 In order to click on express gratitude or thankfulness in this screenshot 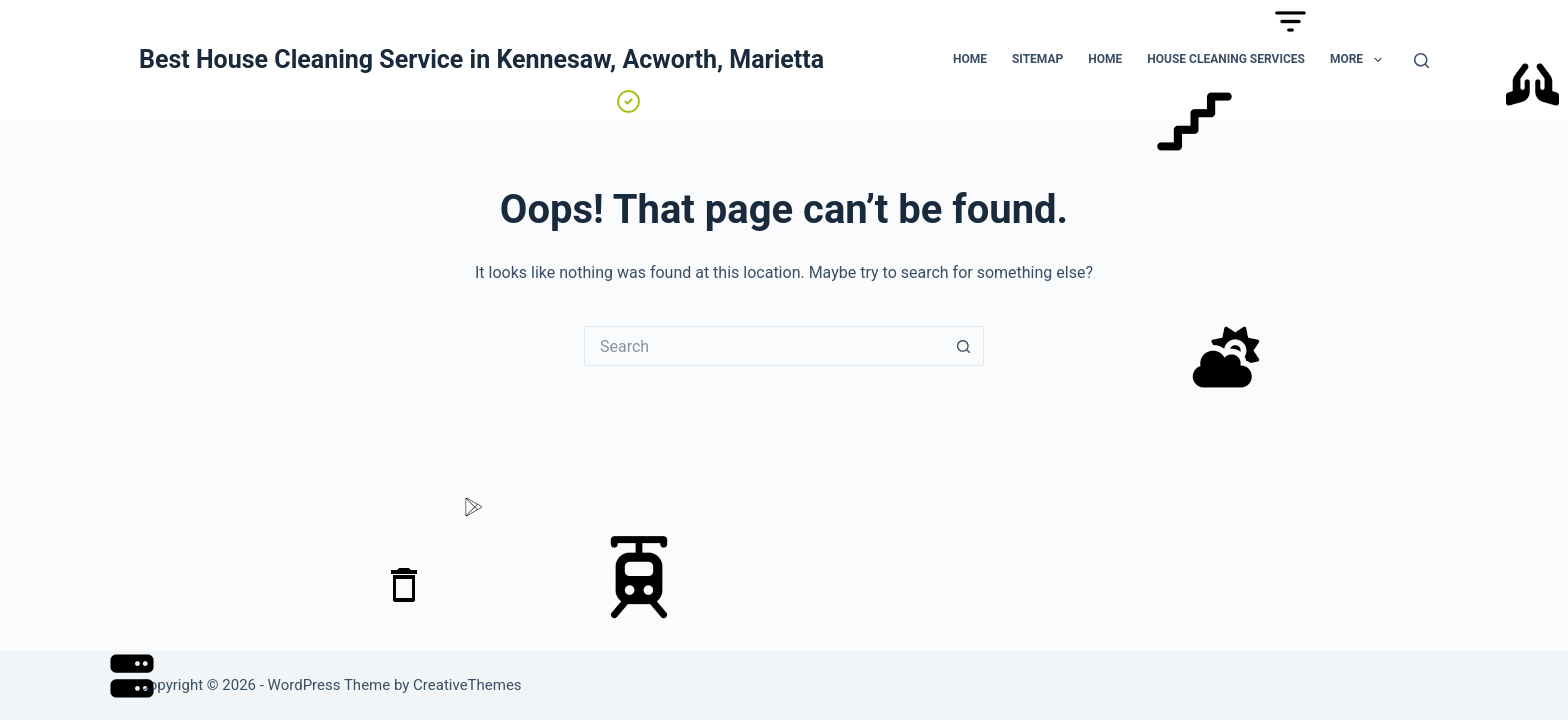, I will do `click(1532, 84)`.